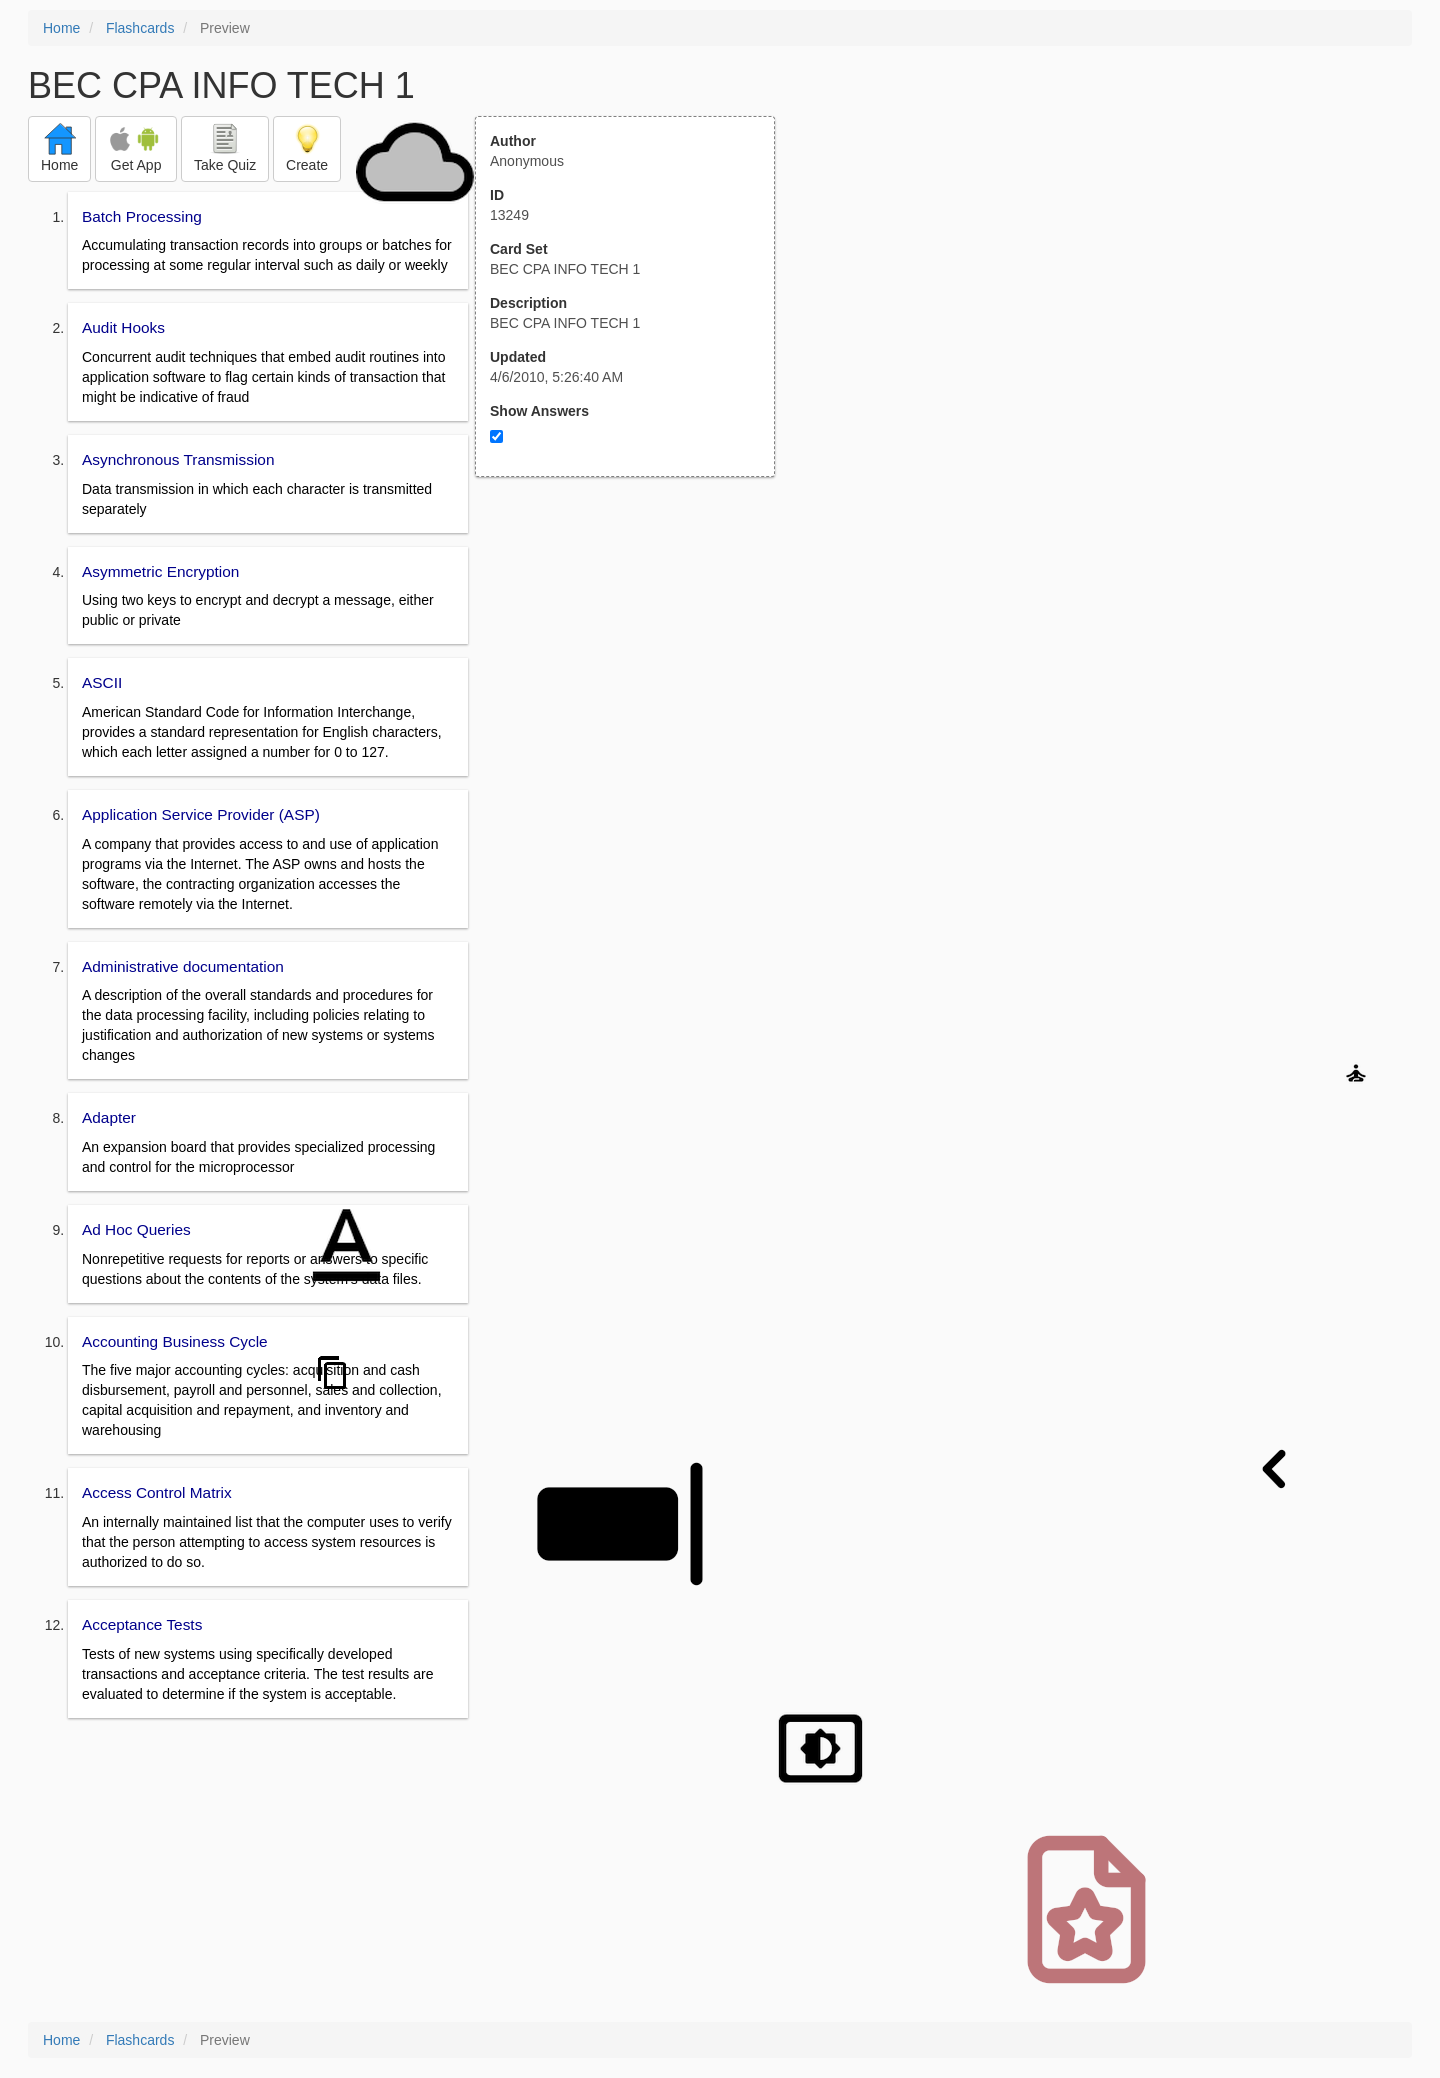  Describe the element at coordinates (820, 1748) in the screenshot. I see `adjust display brightness settings` at that location.